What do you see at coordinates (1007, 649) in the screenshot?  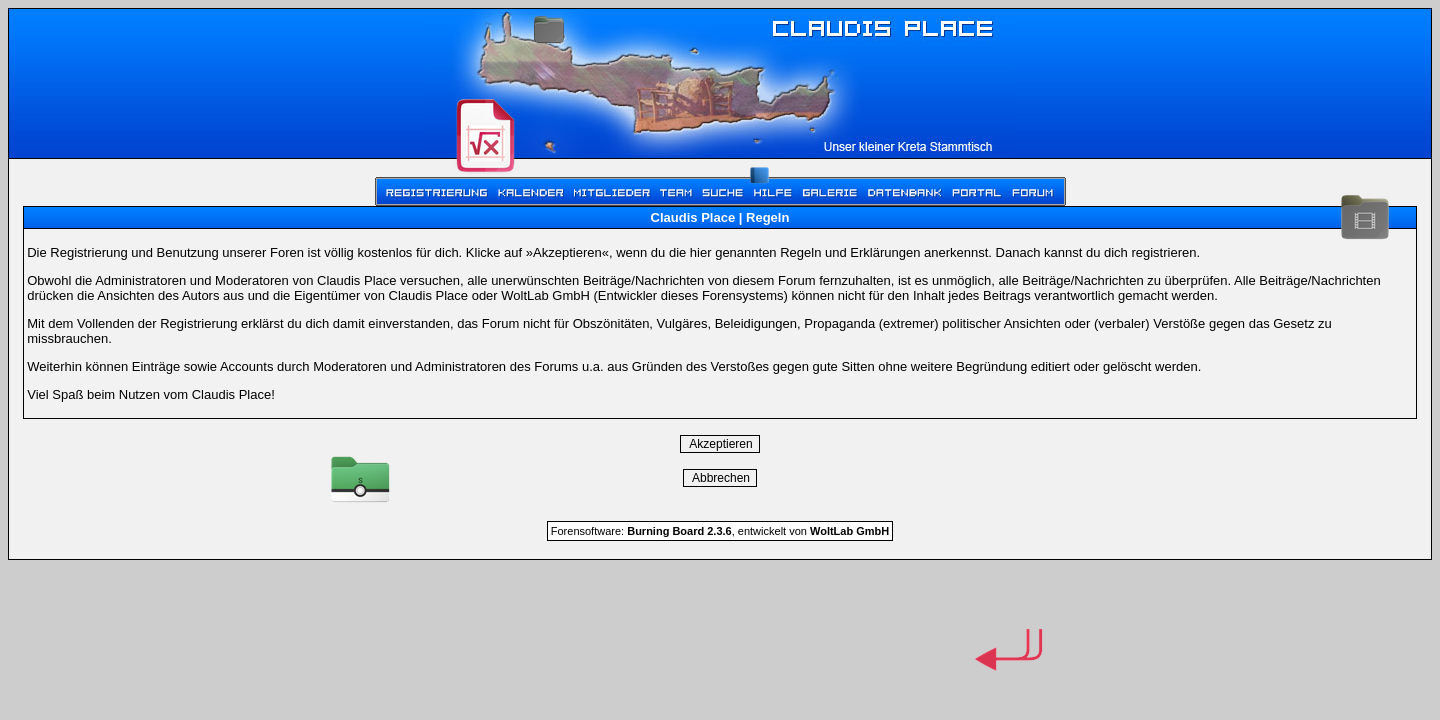 I see `reply to all recipients of an email` at bounding box center [1007, 649].